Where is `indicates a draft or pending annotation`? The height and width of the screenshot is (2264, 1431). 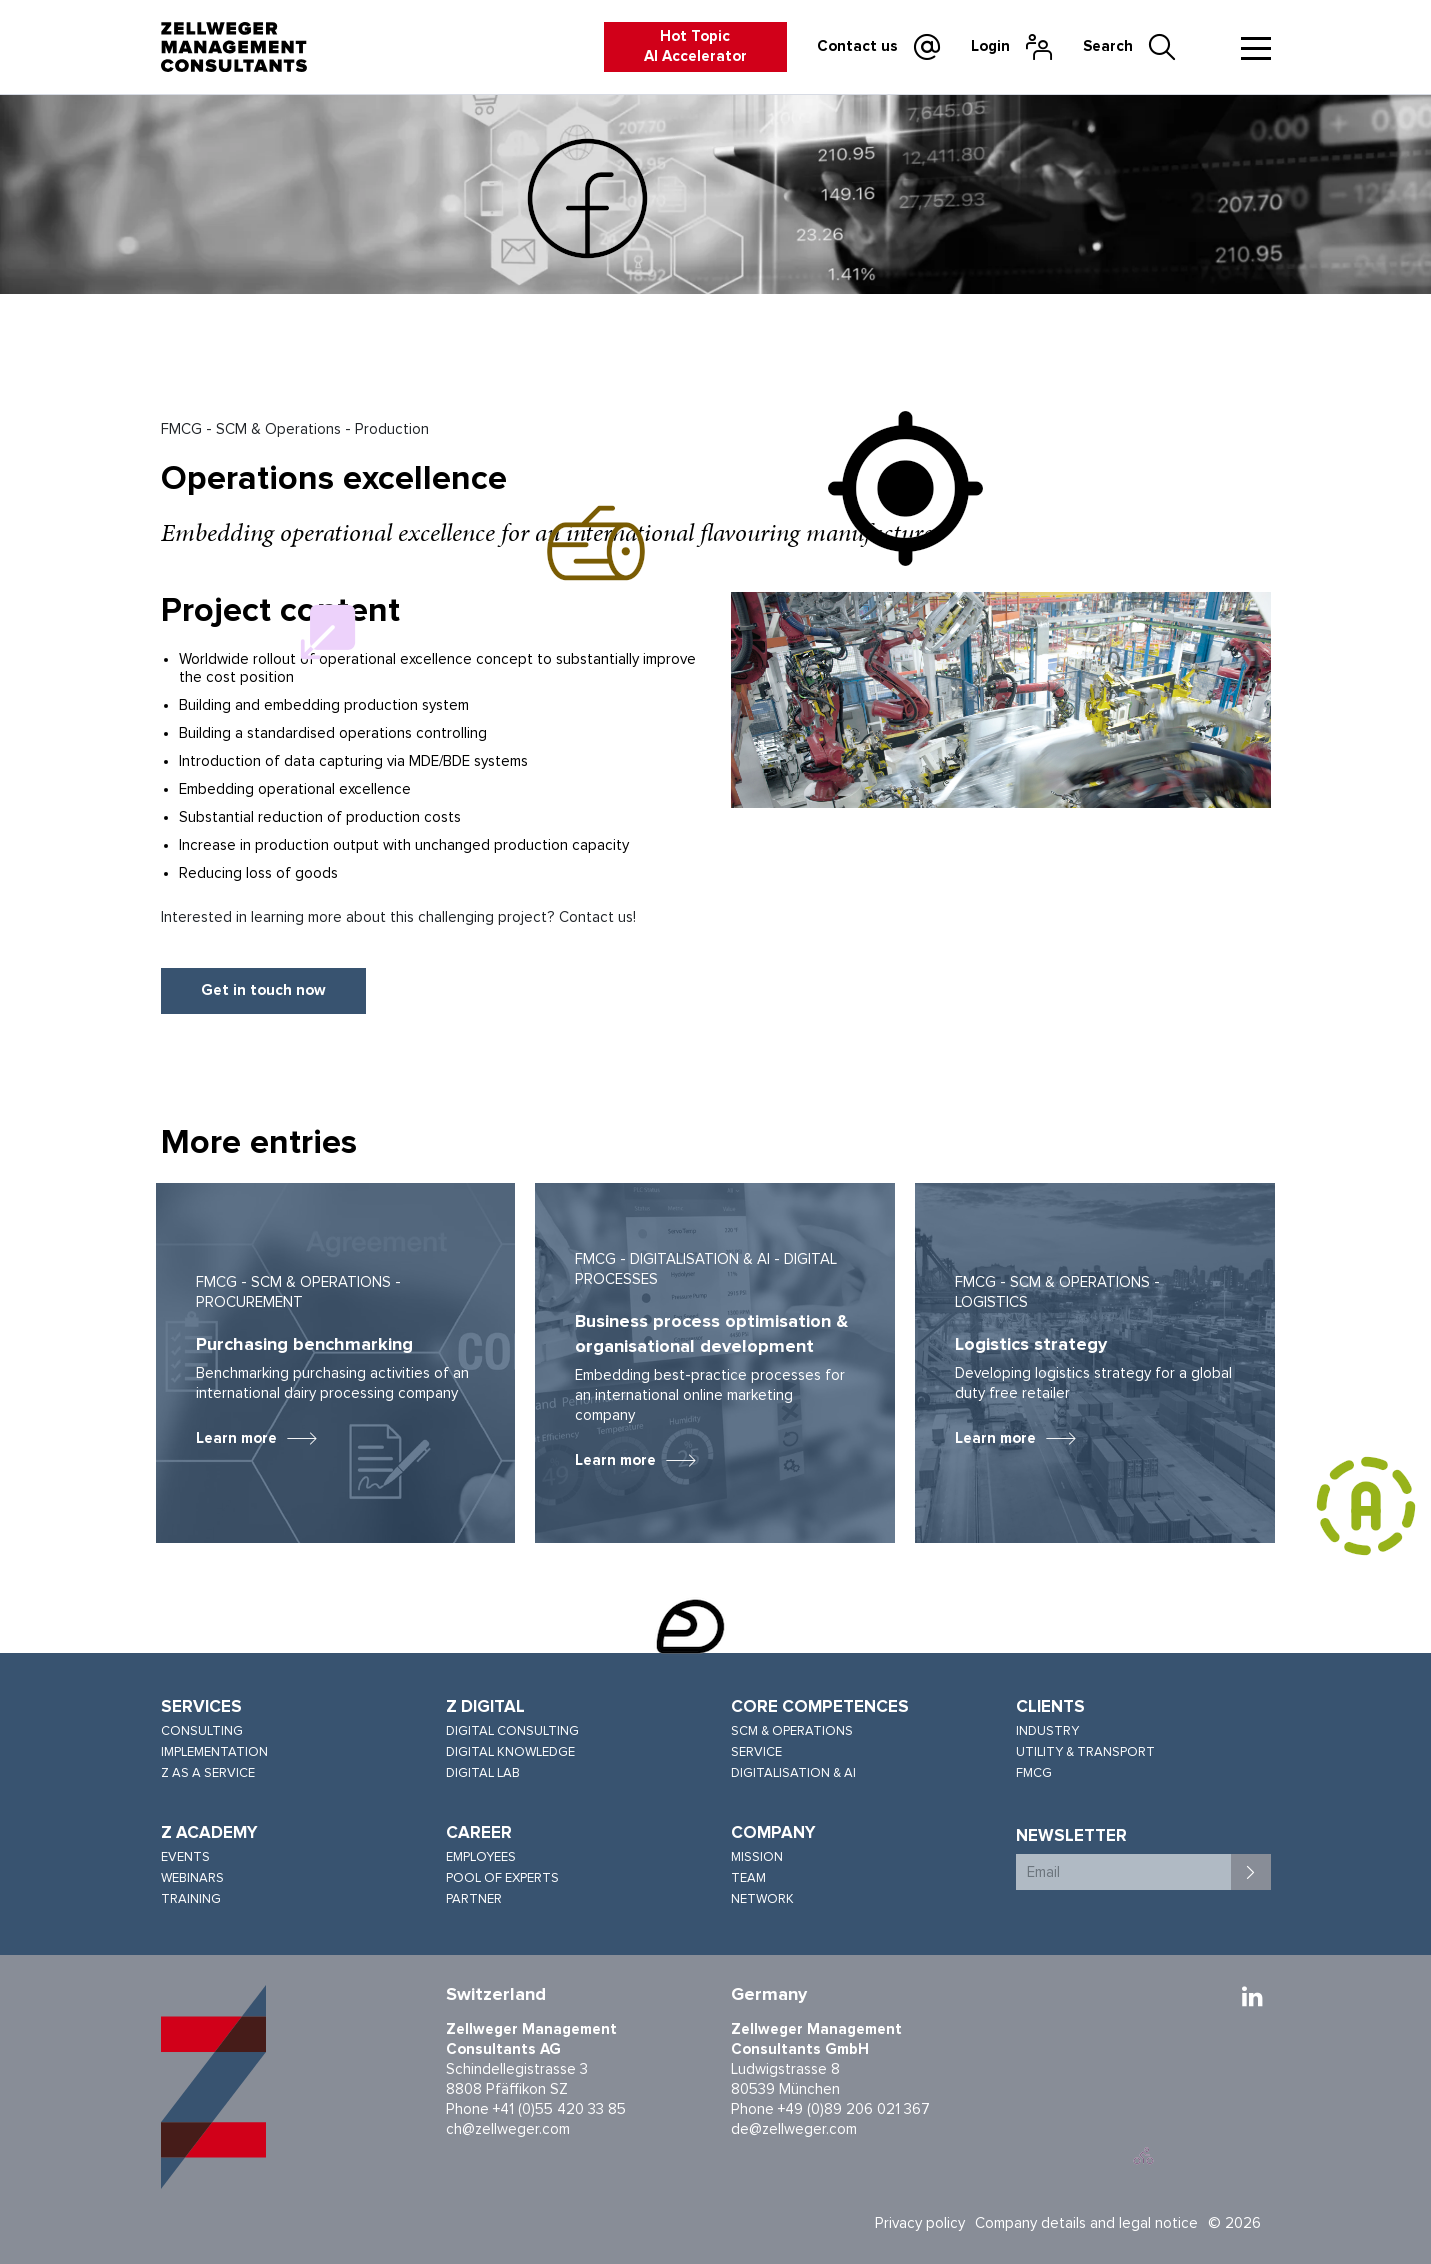 indicates a draft or pending annotation is located at coordinates (1366, 1506).